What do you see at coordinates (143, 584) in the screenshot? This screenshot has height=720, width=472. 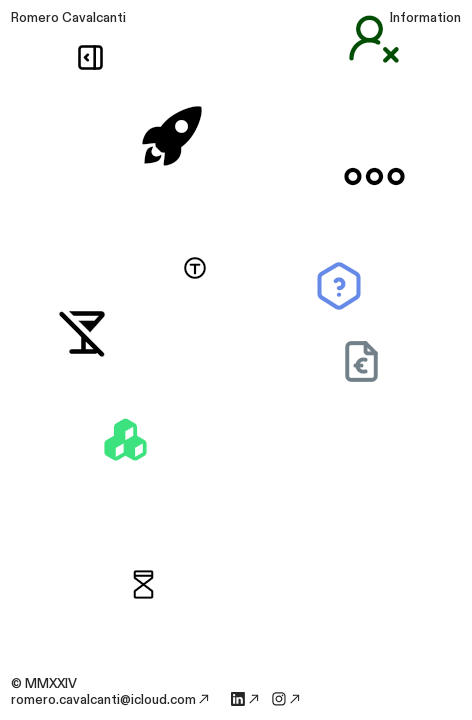 I see `indicates a timer or countdown in progress` at bounding box center [143, 584].